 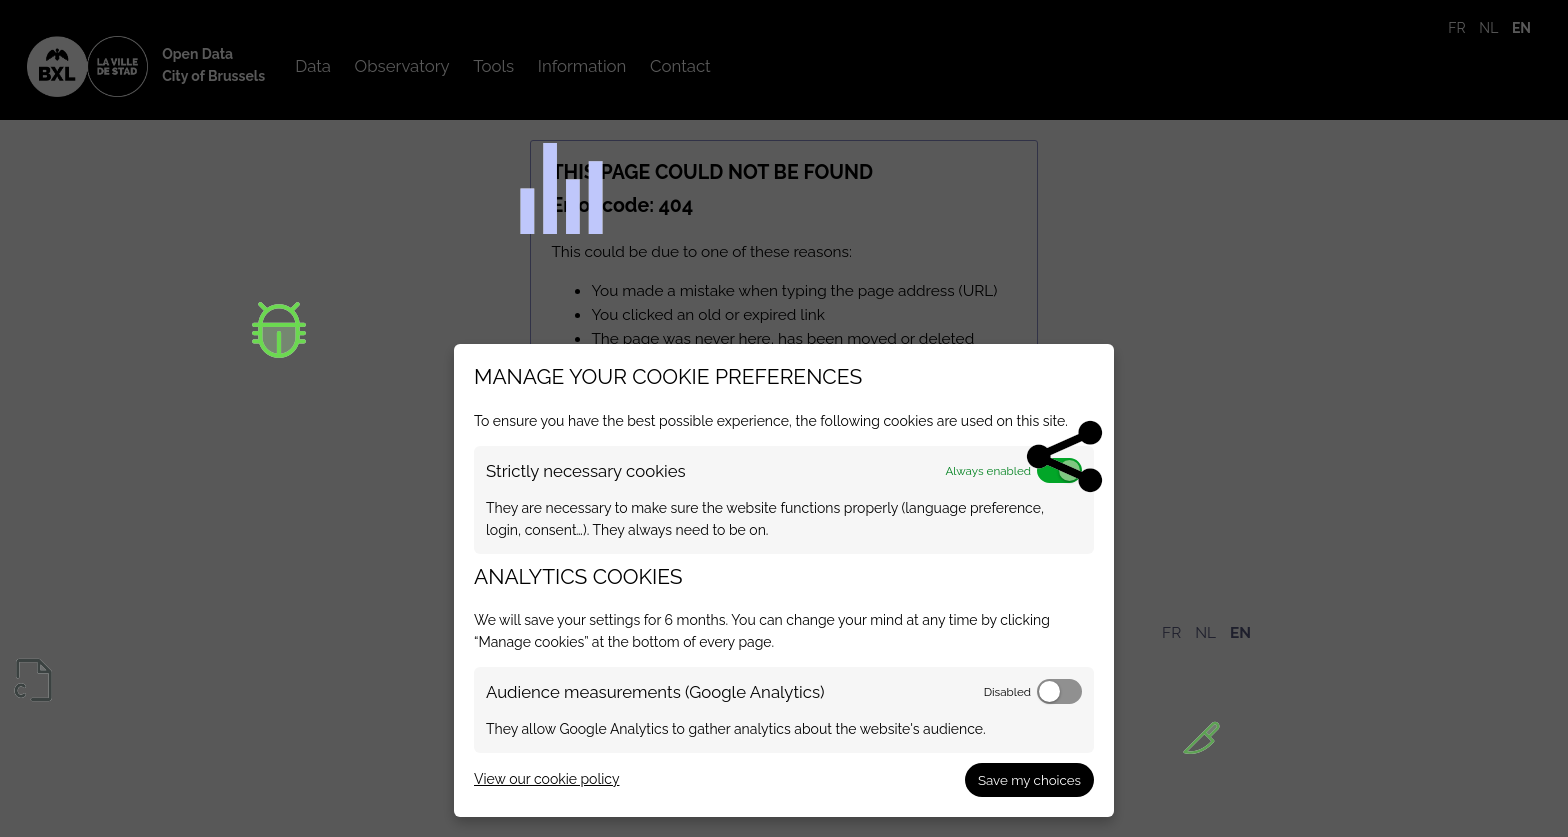 What do you see at coordinates (1066, 456) in the screenshot?
I see `share content with others` at bounding box center [1066, 456].